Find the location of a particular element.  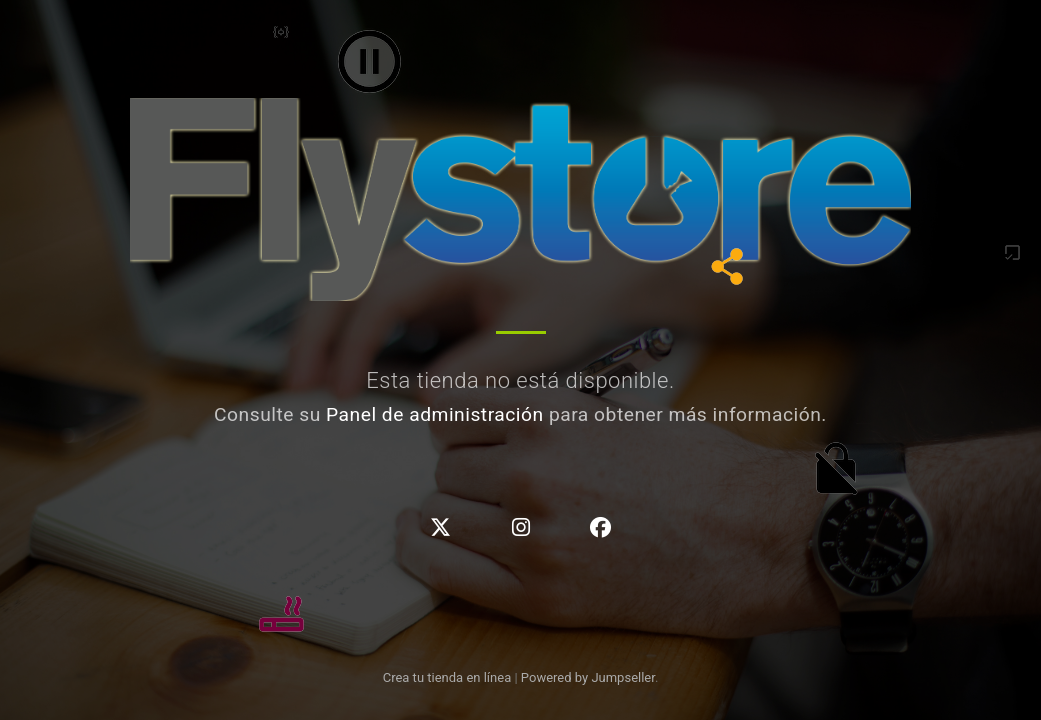

indicates a designated smoking area is located at coordinates (281, 618).